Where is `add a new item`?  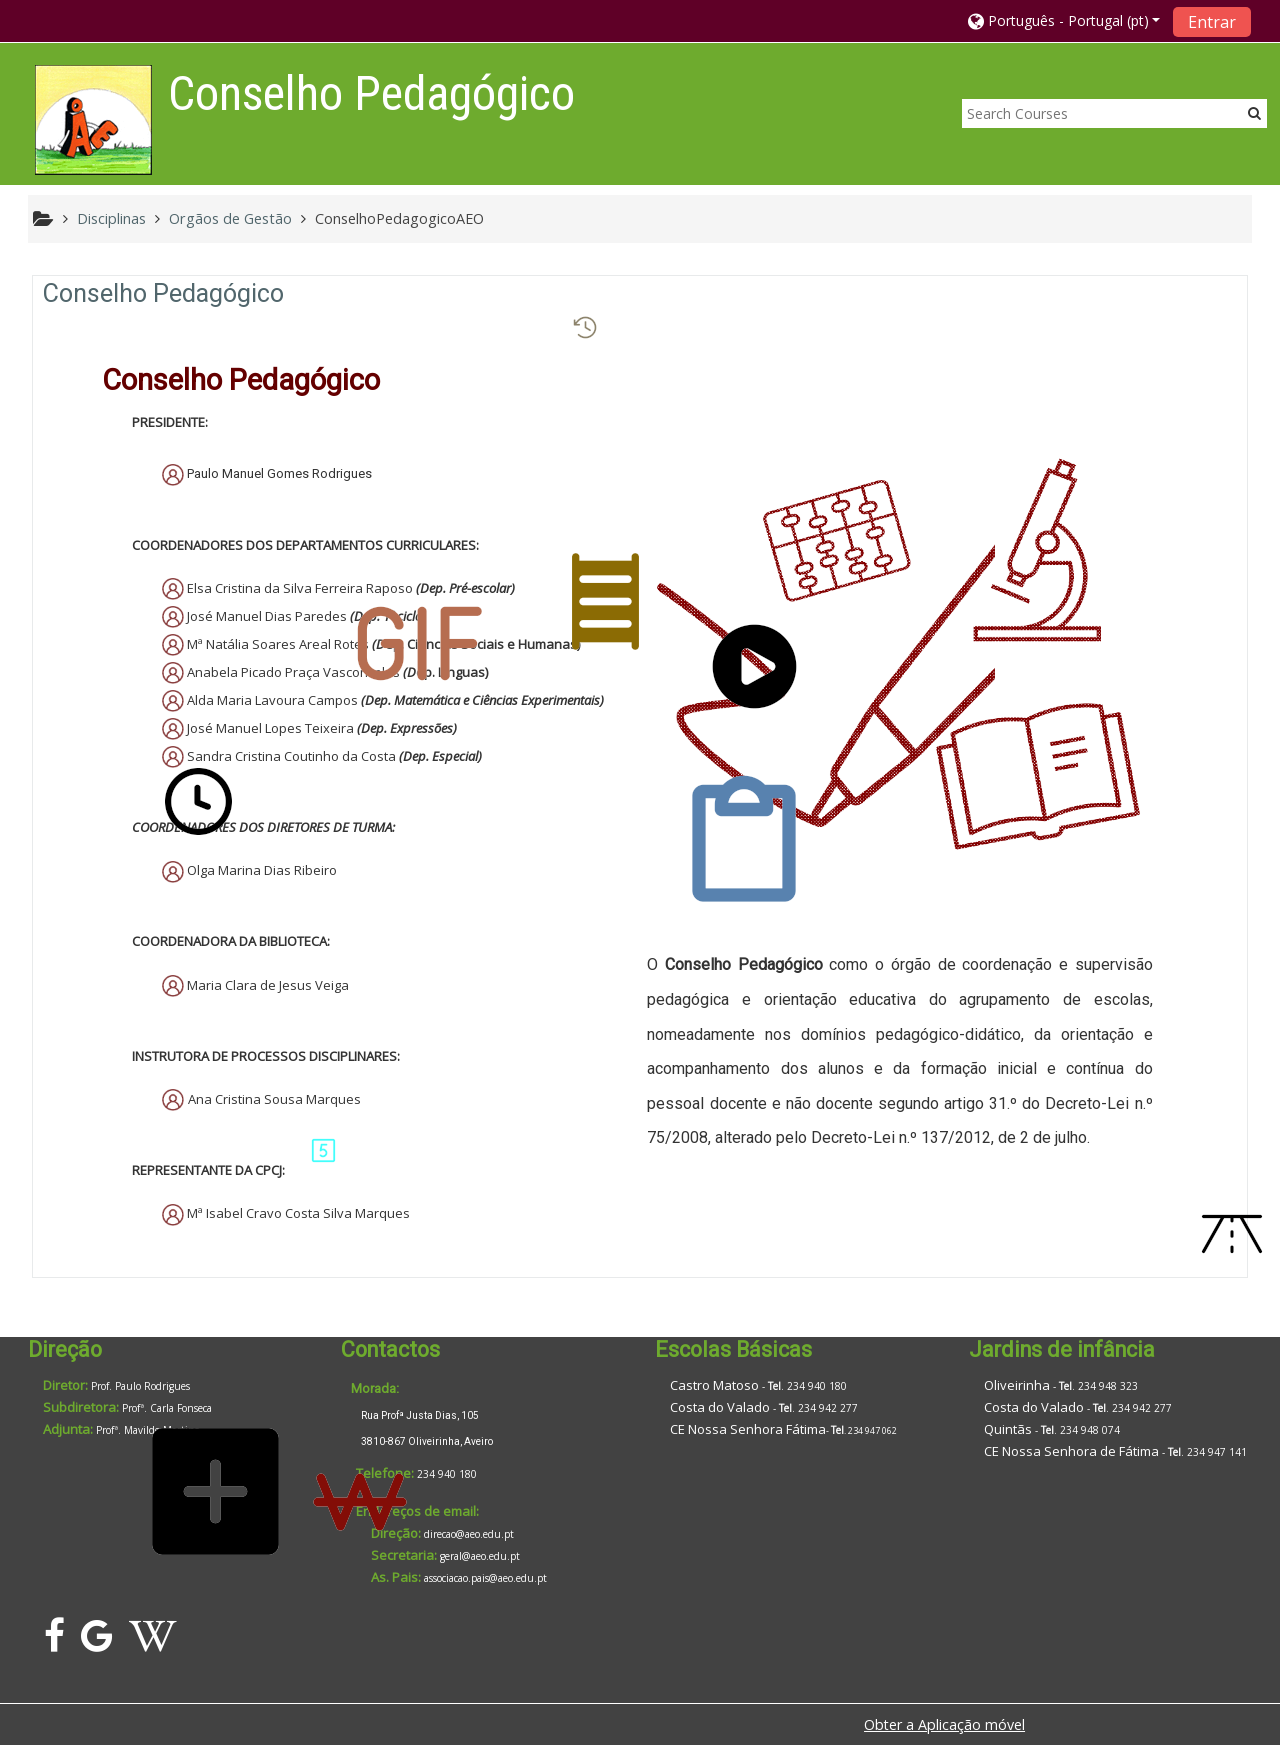 add a new item is located at coordinates (215, 1491).